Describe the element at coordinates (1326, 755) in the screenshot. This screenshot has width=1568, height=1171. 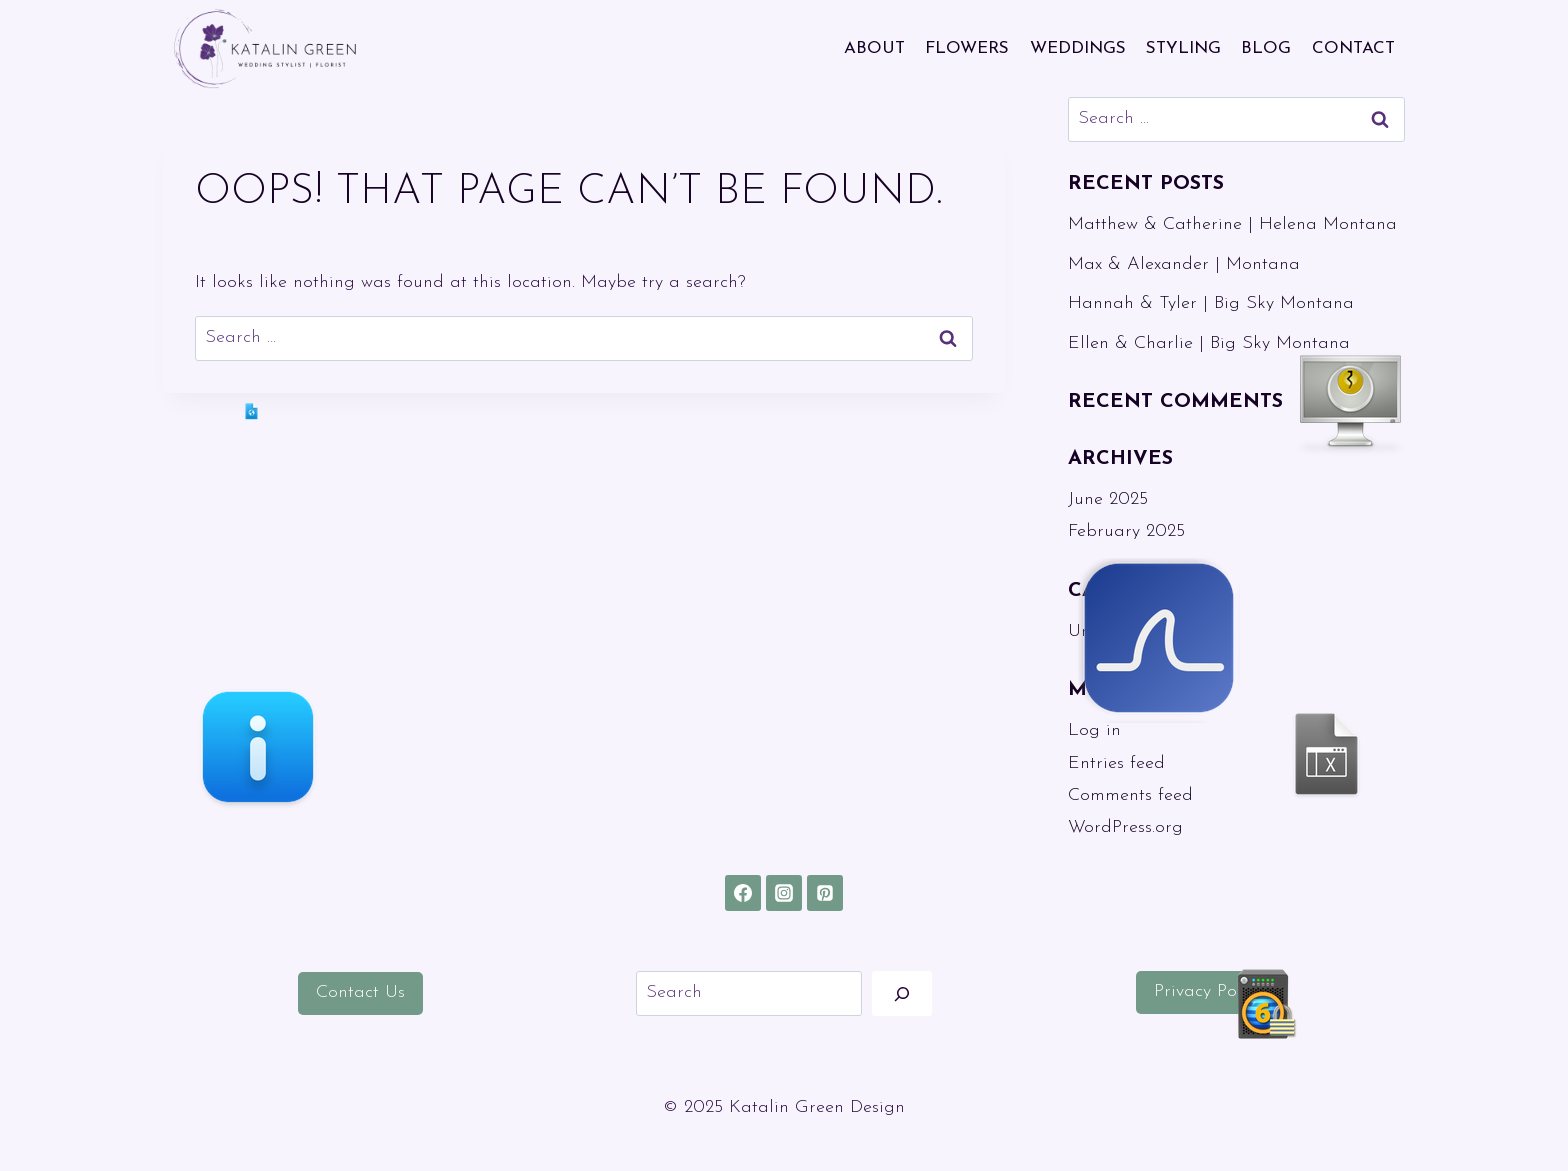
I see `a macbinary file type indicator` at that location.